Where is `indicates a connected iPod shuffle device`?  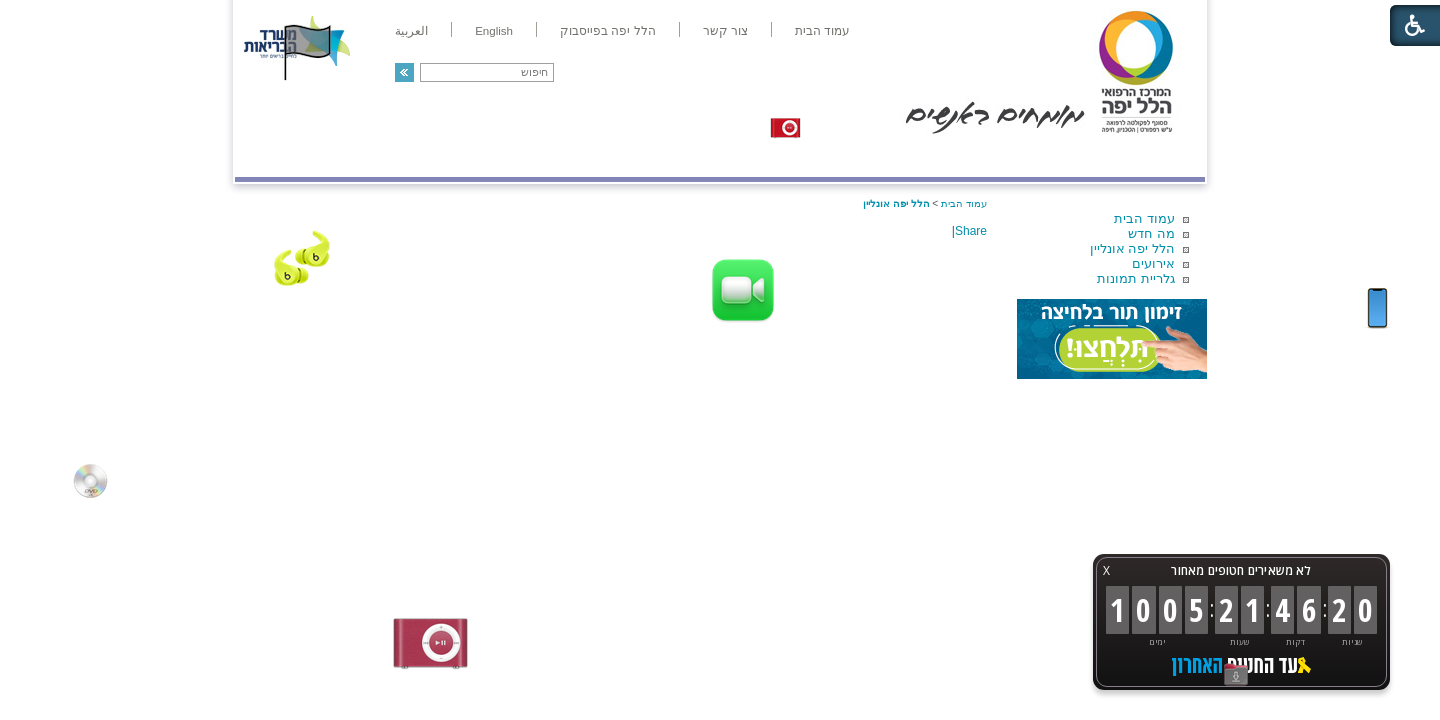 indicates a connected iPod shuffle device is located at coordinates (430, 629).